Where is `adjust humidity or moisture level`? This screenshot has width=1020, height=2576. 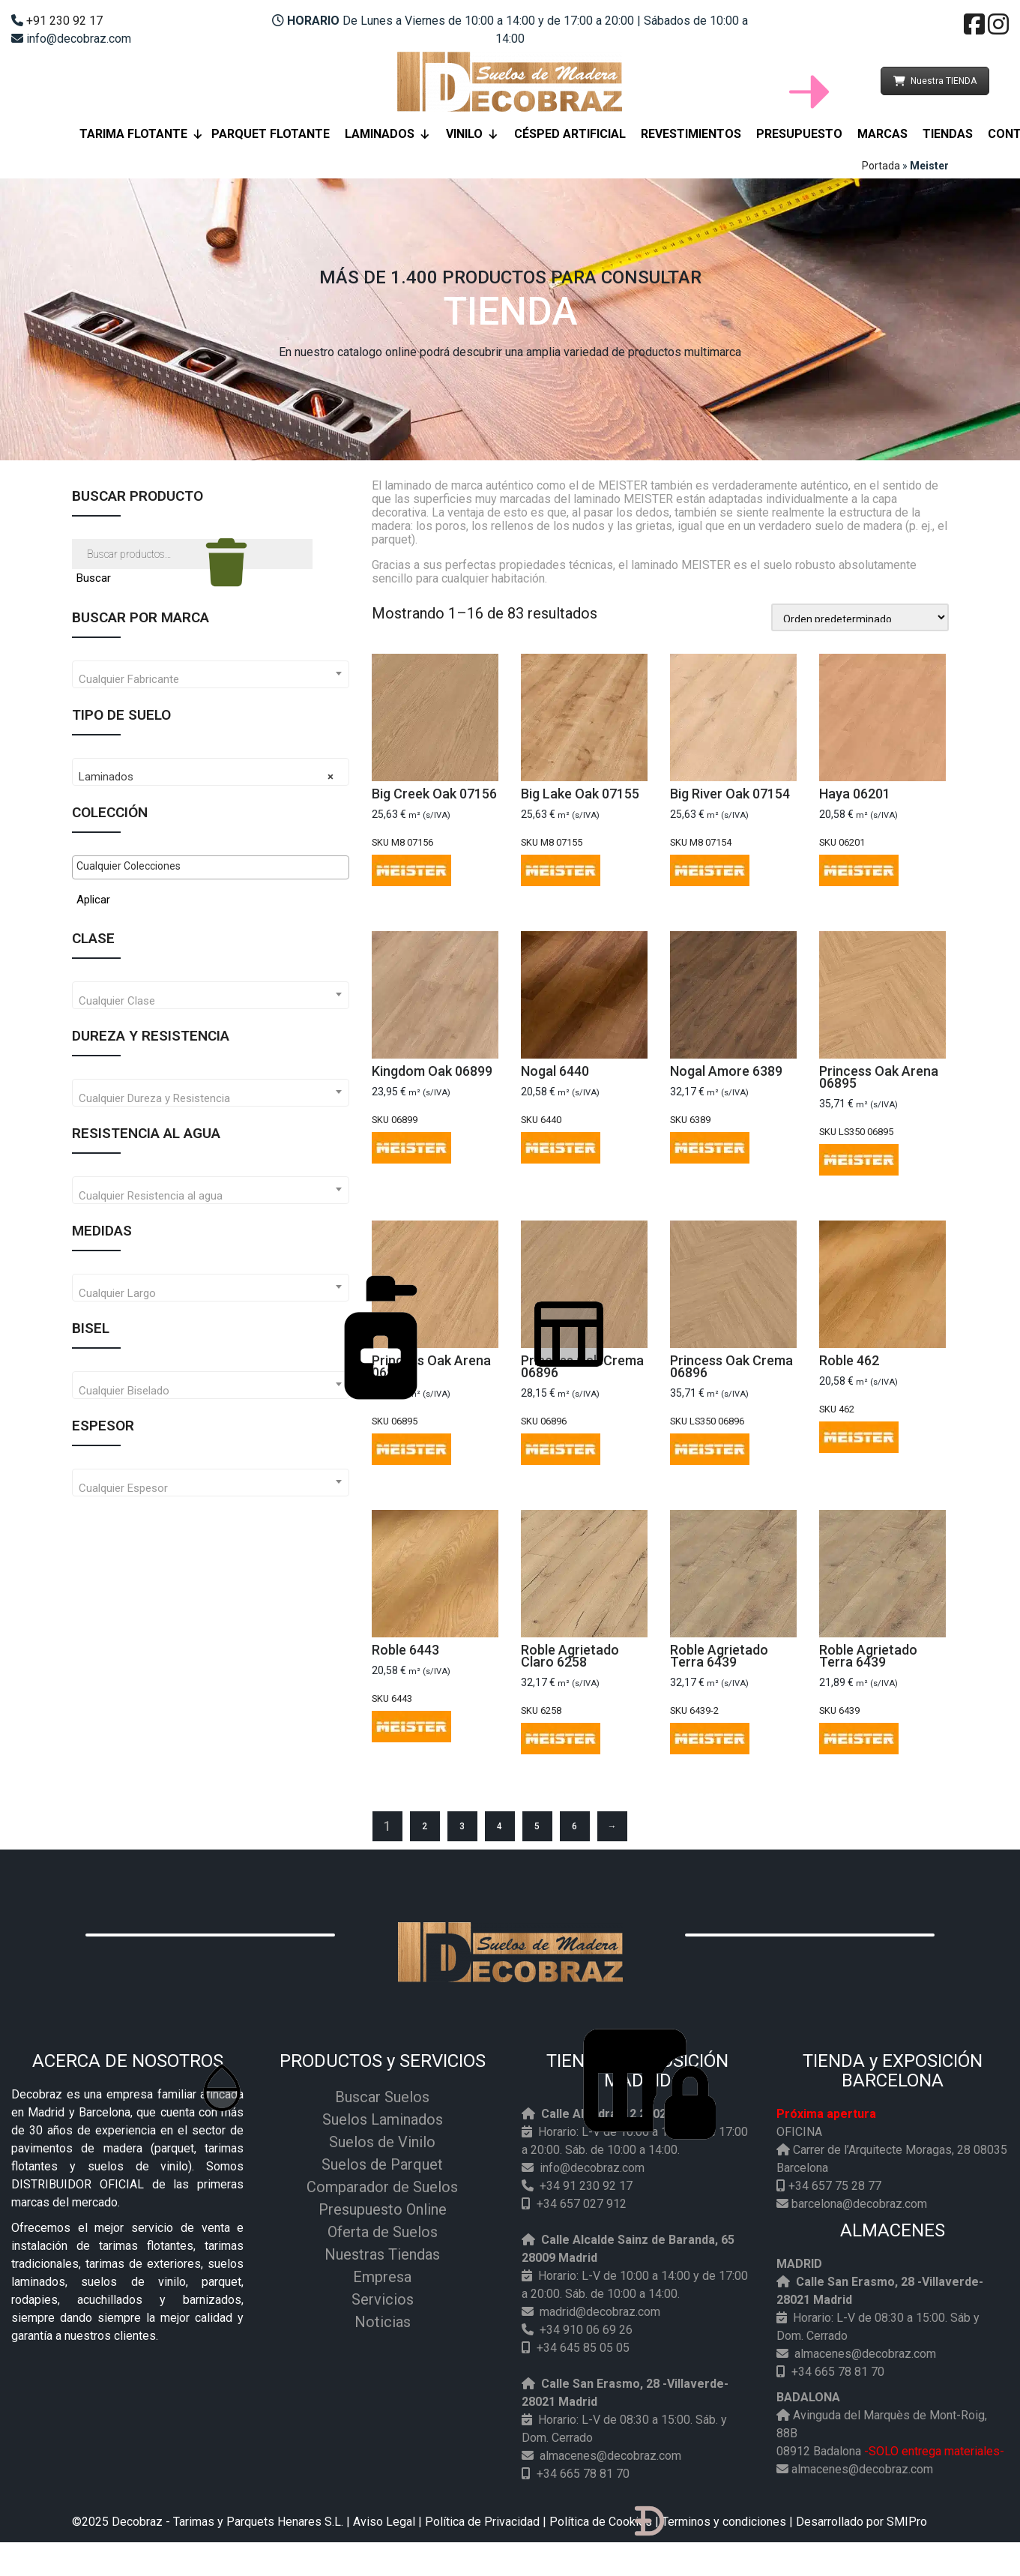 adjust humidity or moisture level is located at coordinates (222, 2089).